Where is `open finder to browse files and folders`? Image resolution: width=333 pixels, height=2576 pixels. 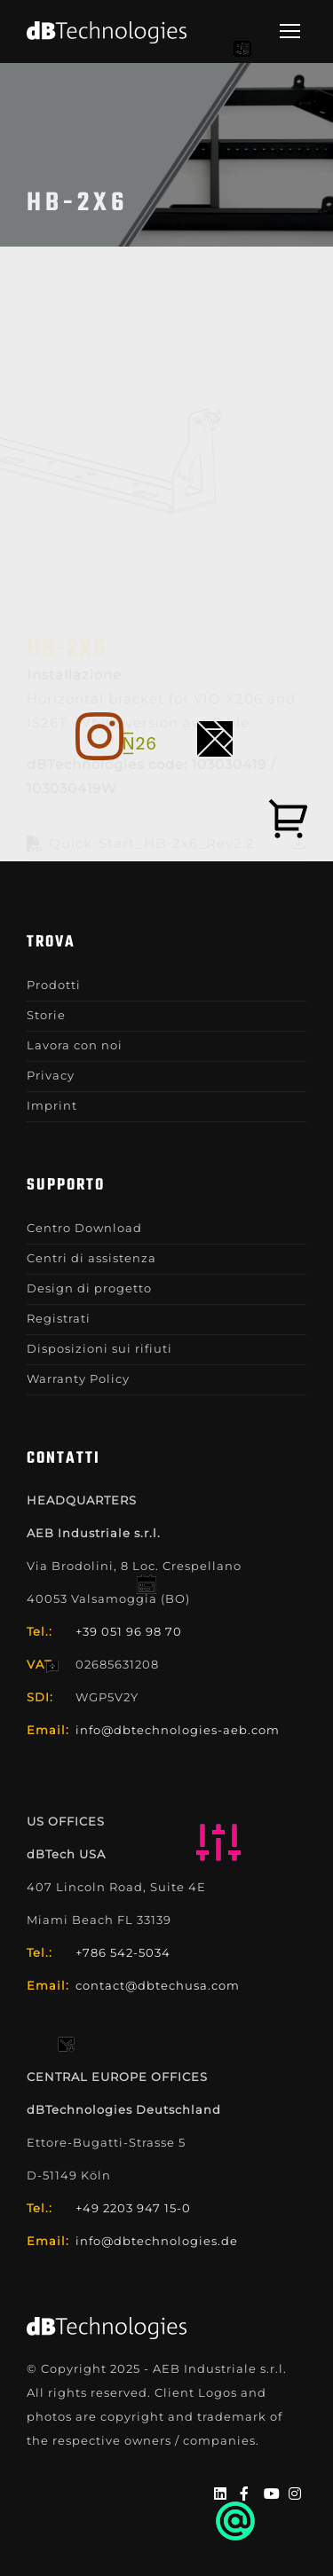
open finder to browse files and folders is located at coordinates (242, 49).